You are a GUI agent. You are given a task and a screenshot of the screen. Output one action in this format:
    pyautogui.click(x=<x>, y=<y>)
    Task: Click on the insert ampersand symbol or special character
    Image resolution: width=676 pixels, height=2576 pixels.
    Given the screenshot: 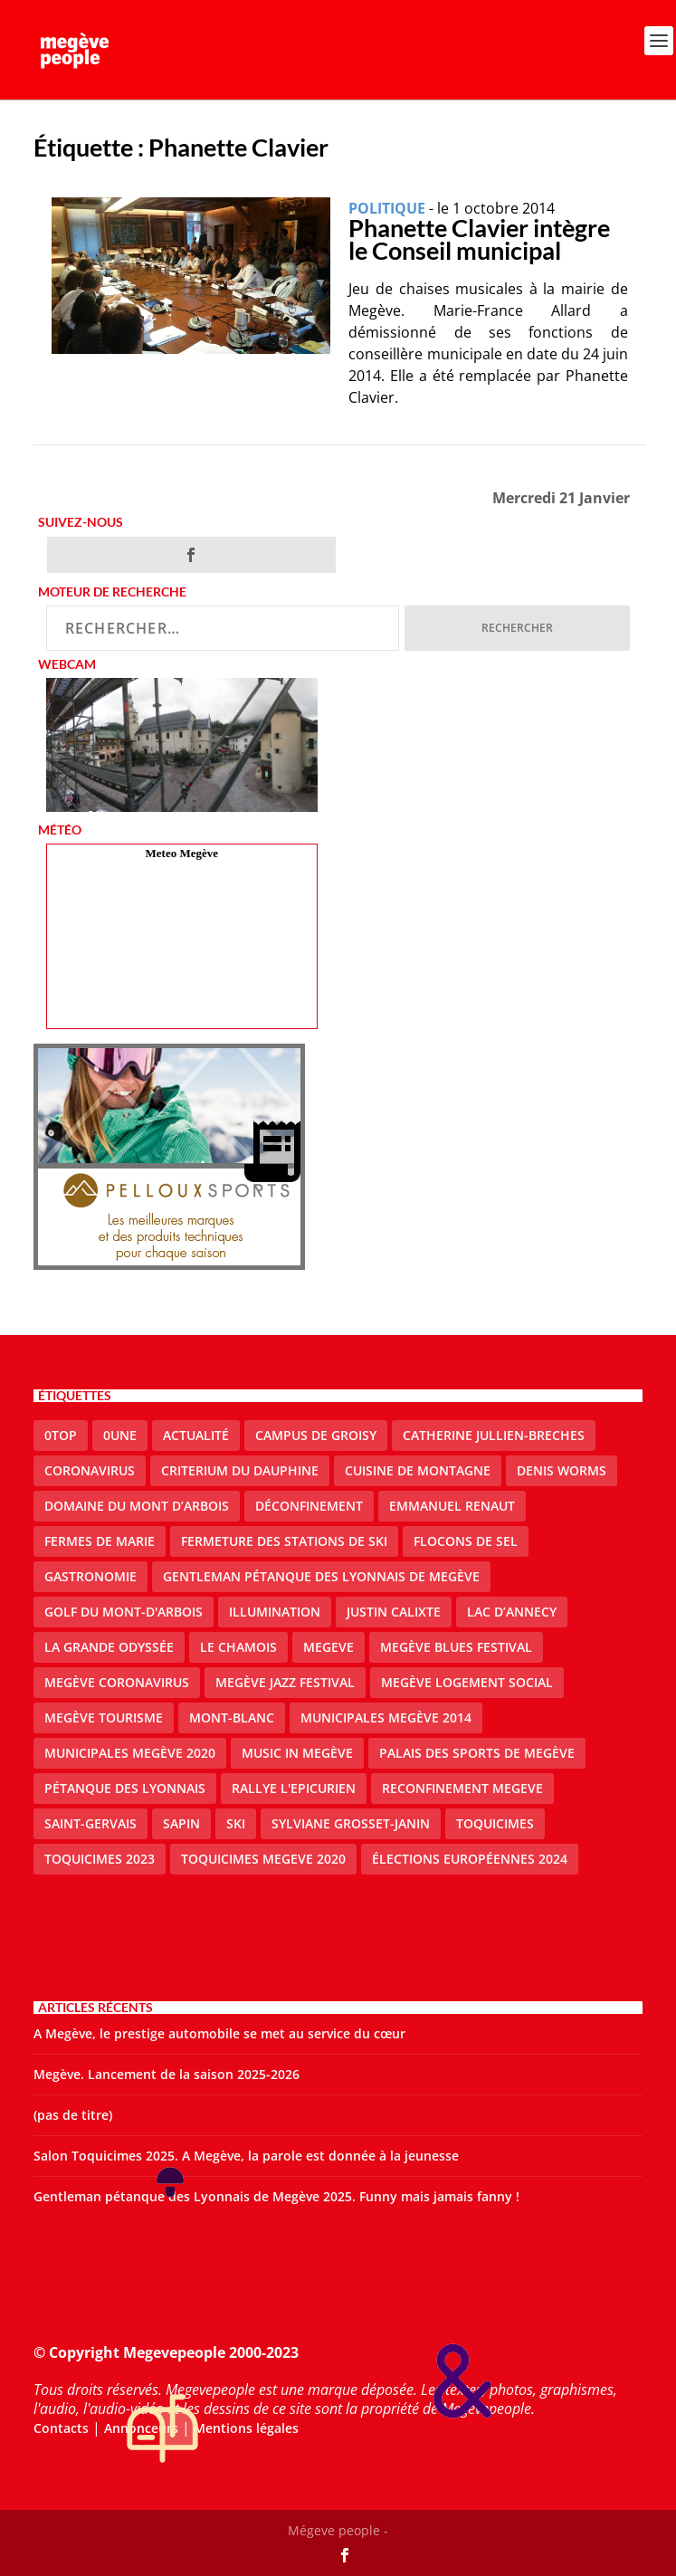 What is the action you would take?
    pyautogui.click(x=458, y=2380)
    